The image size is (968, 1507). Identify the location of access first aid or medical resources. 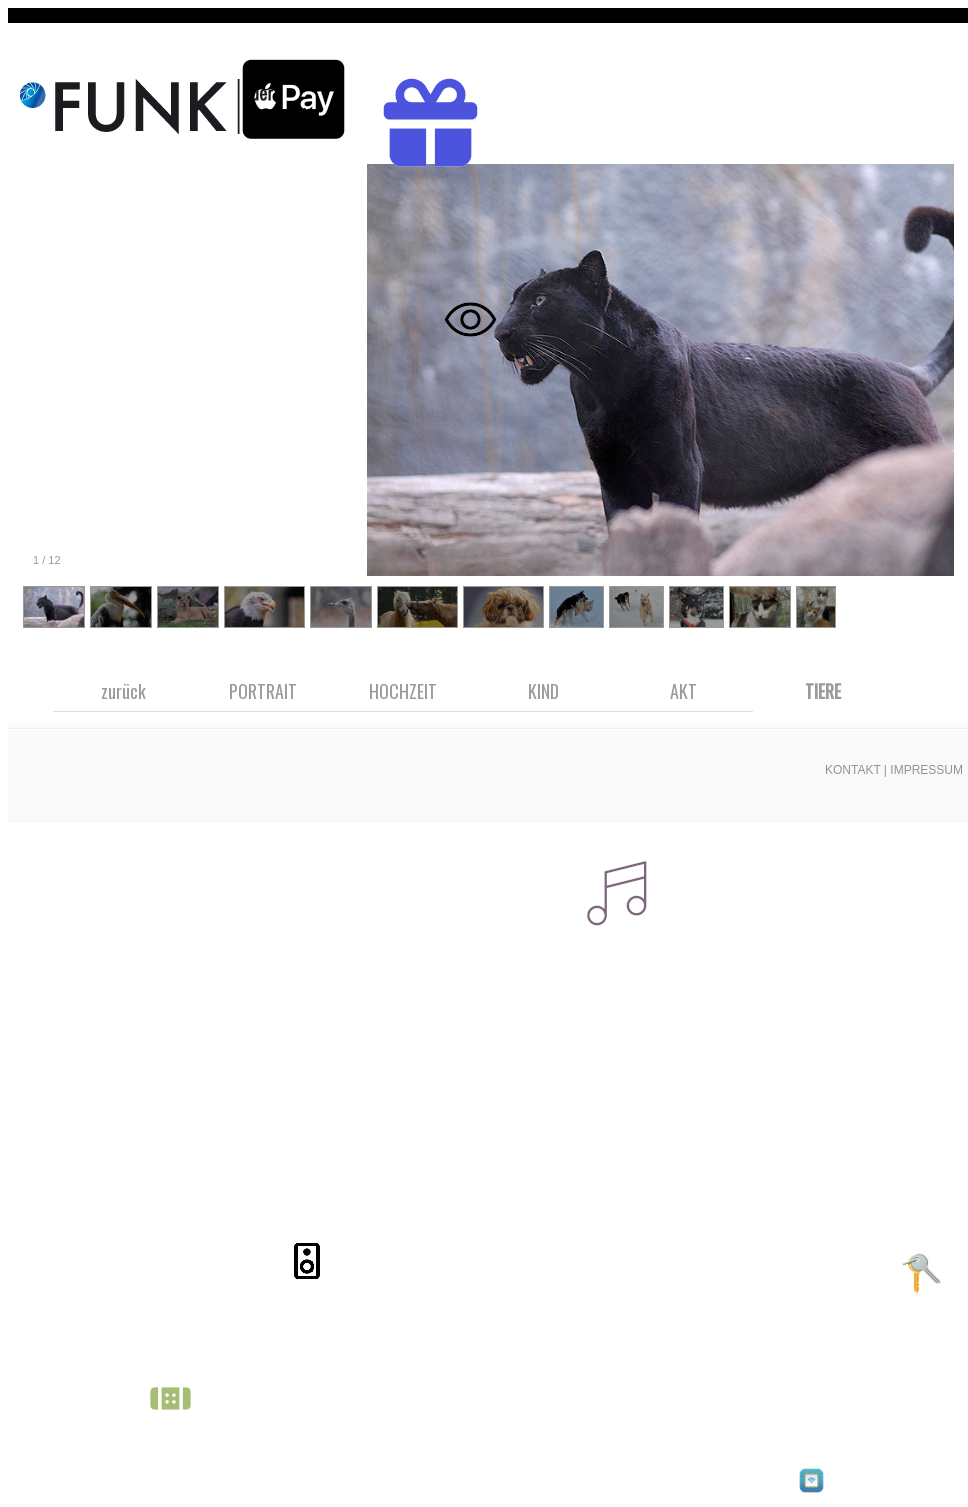
(170, 1398).